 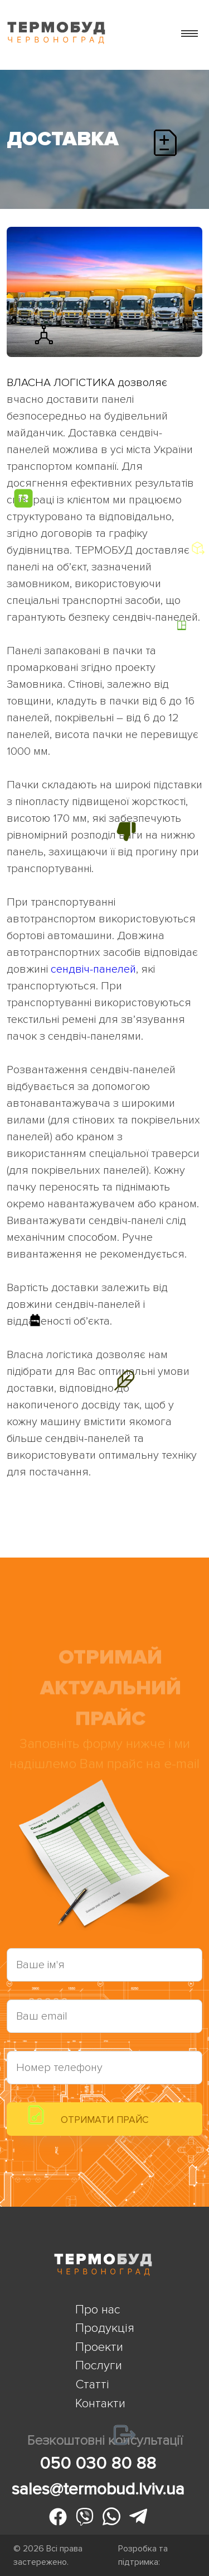 I want to click on view file differences or changes, so click(x=165, y=142).